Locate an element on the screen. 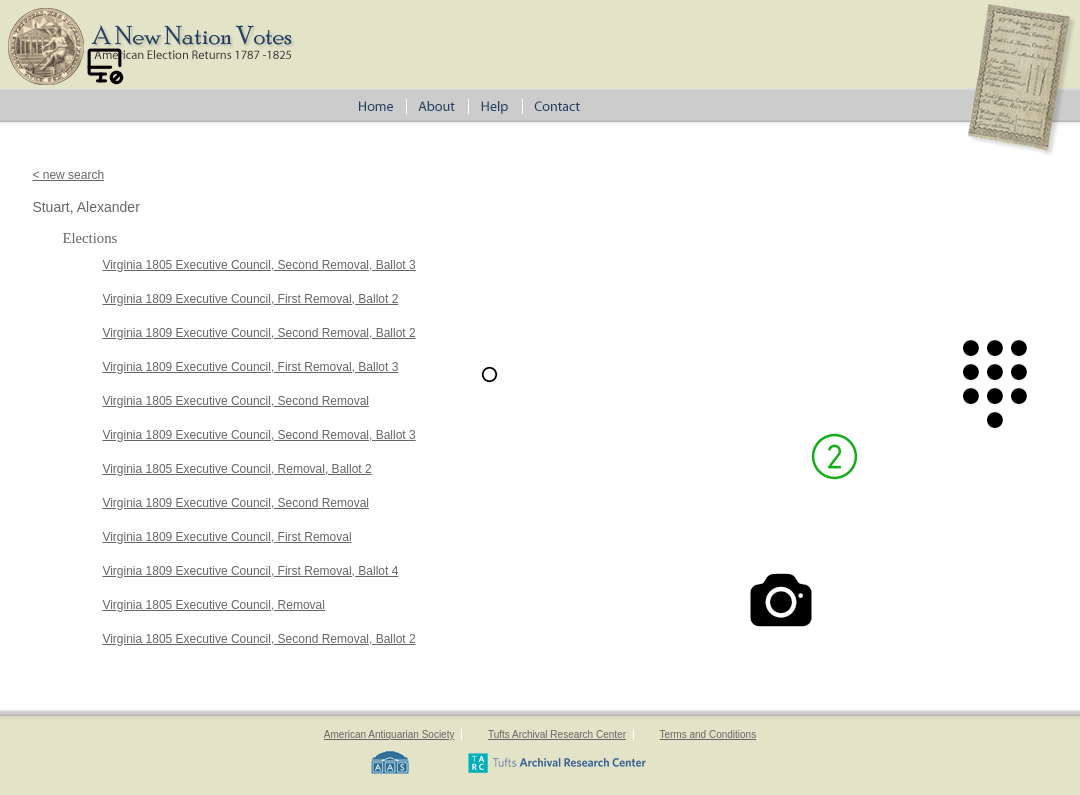 The height and width of the screenshot is (795, 1080). open the phone dialpad is located at coordinates (995, 384).